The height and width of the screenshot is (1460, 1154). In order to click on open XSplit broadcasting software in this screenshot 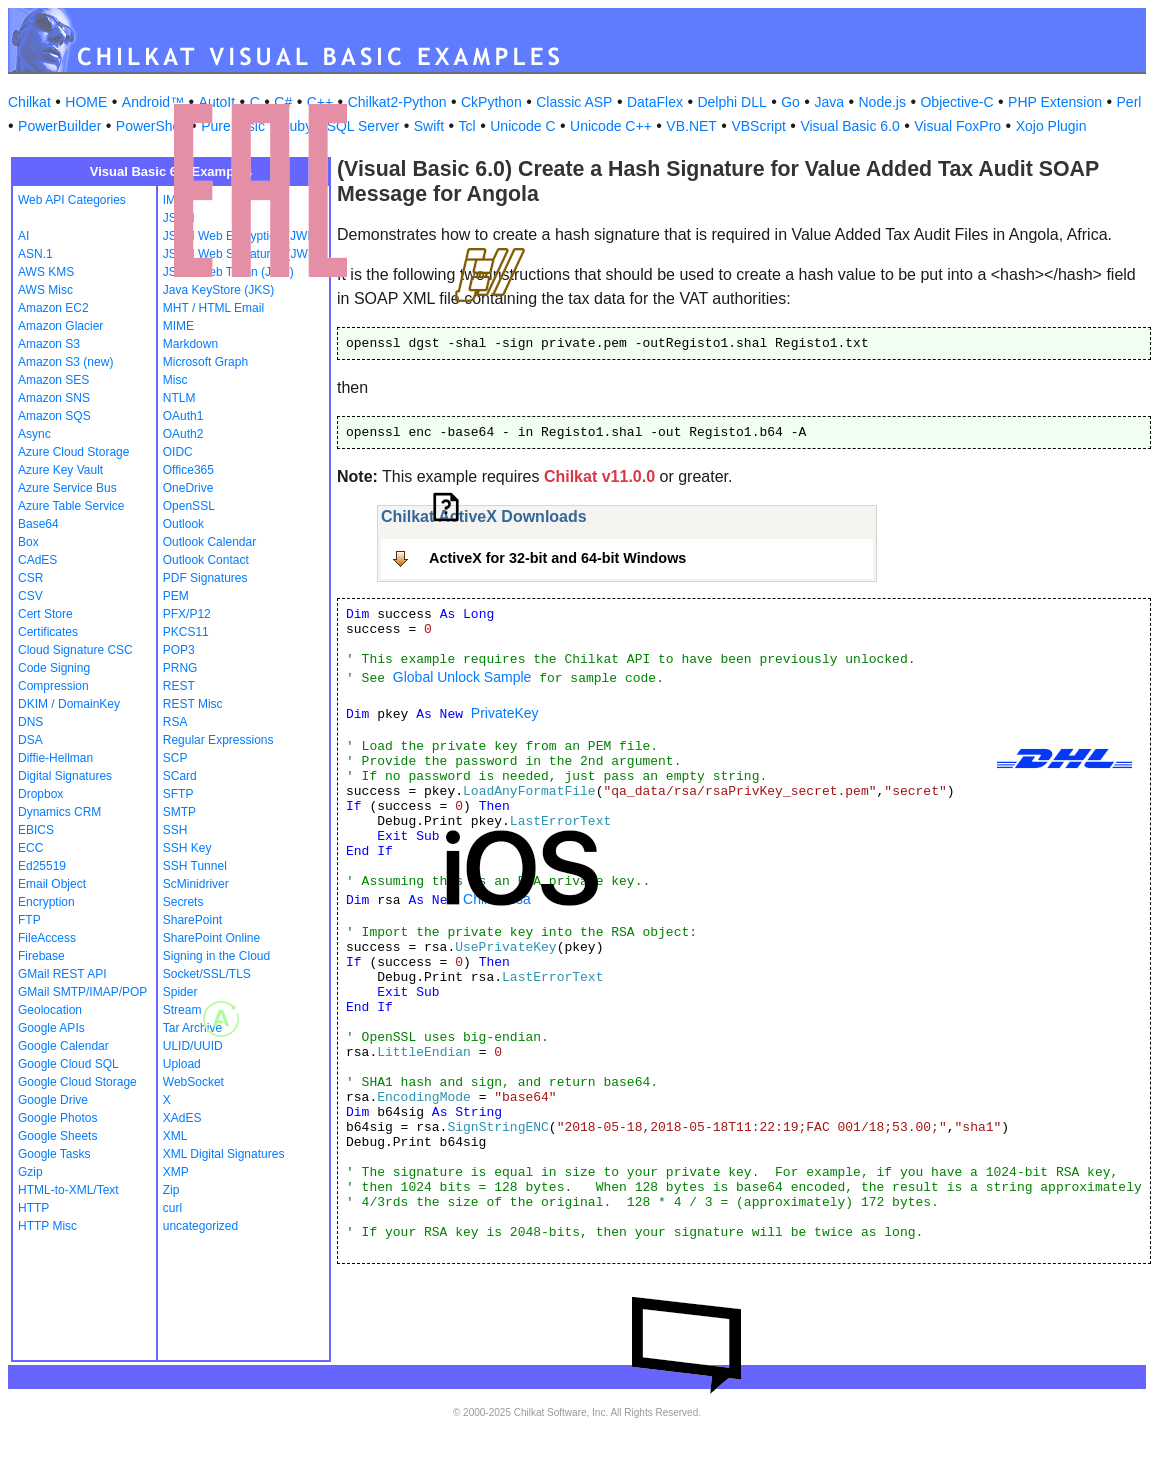, I will do `click(686, 1345)`.